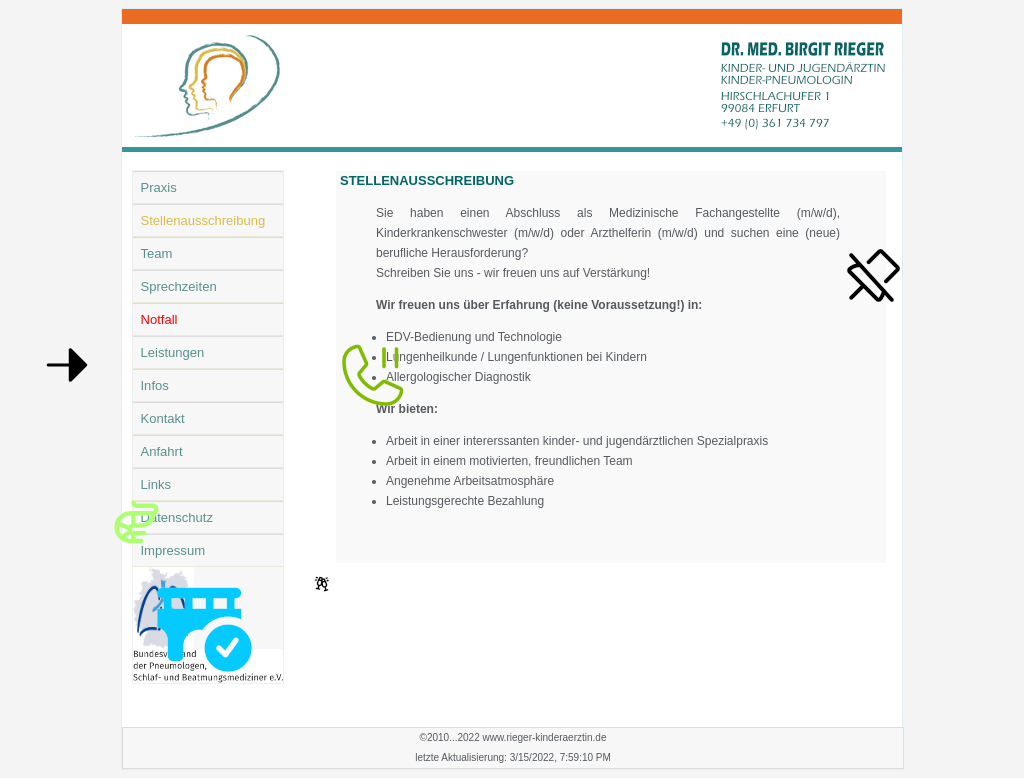  I want to click on celebrate a milestone or achievement, so click(322, 584).